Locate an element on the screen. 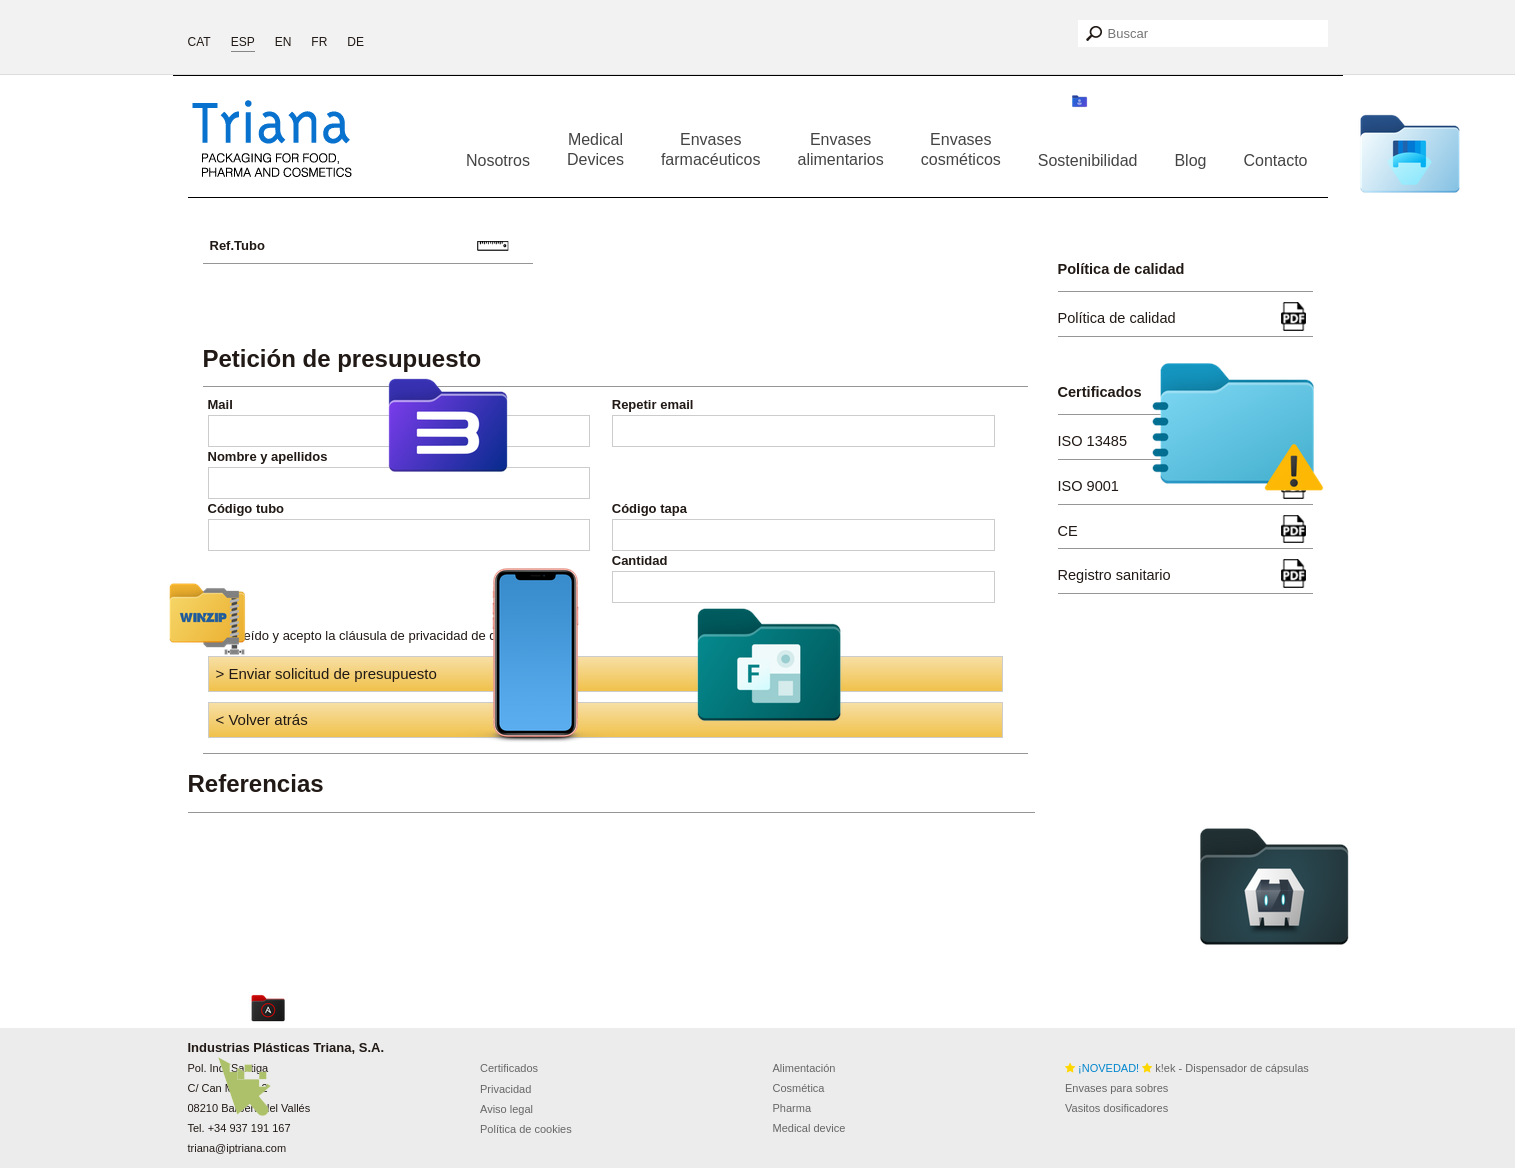 This screenshot has width=1515, height=1168. open microsoft warehouse management files is located at coordinates (1409, 156).